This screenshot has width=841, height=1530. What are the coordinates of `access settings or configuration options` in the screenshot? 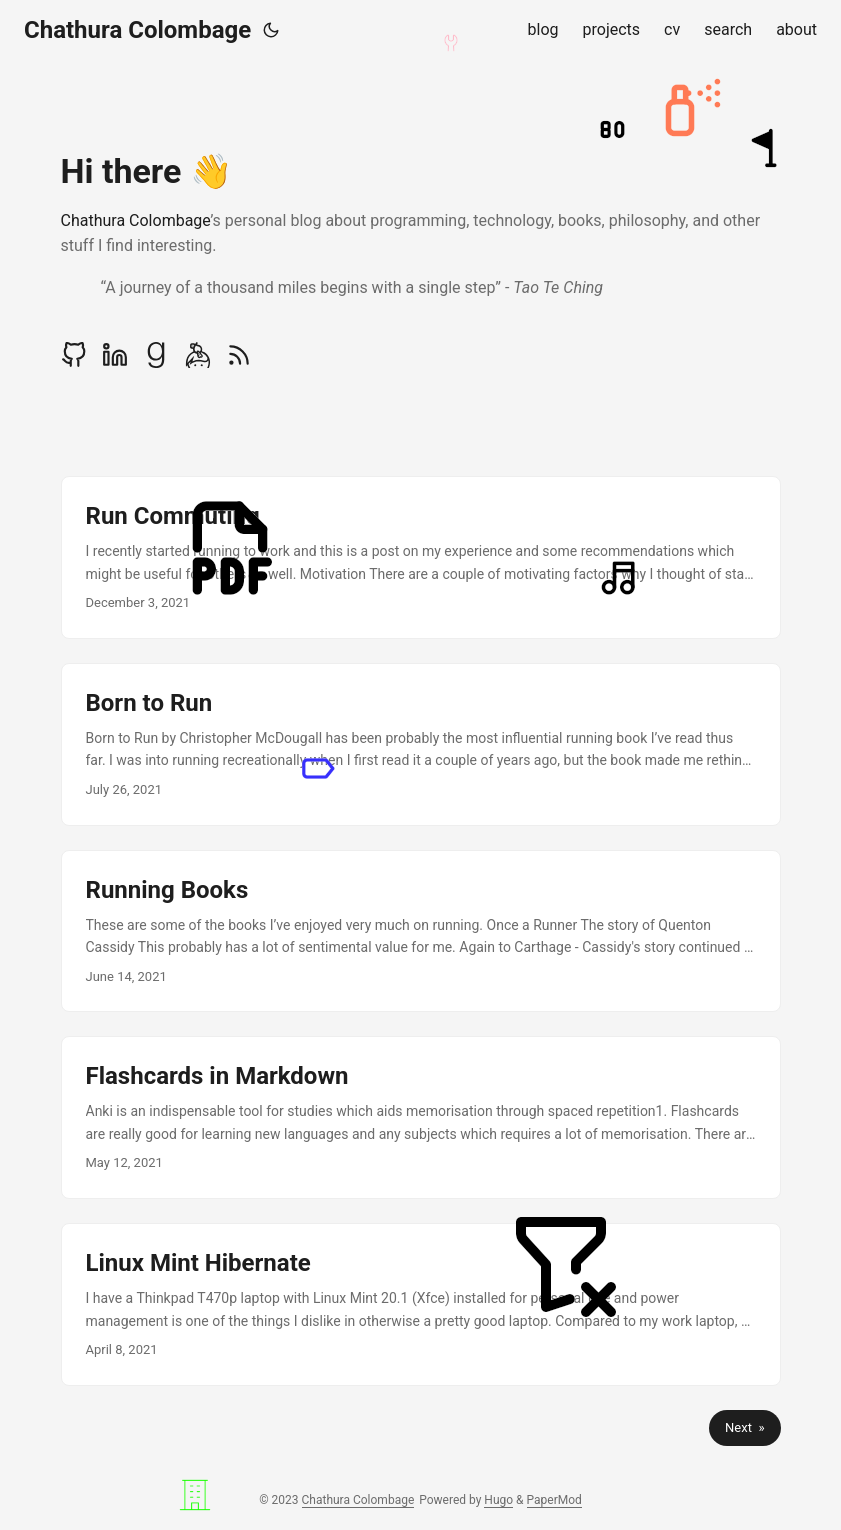 It's located at (451, 43).